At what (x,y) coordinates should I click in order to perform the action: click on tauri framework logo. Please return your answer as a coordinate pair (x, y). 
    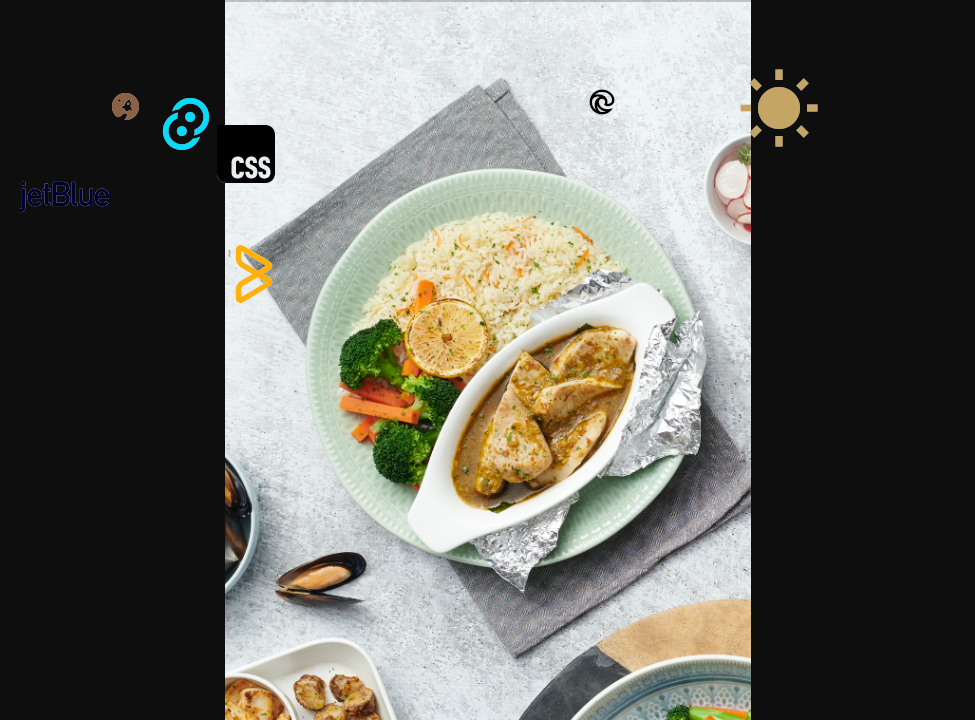
    Looking at the image, I should click on (186, 124).